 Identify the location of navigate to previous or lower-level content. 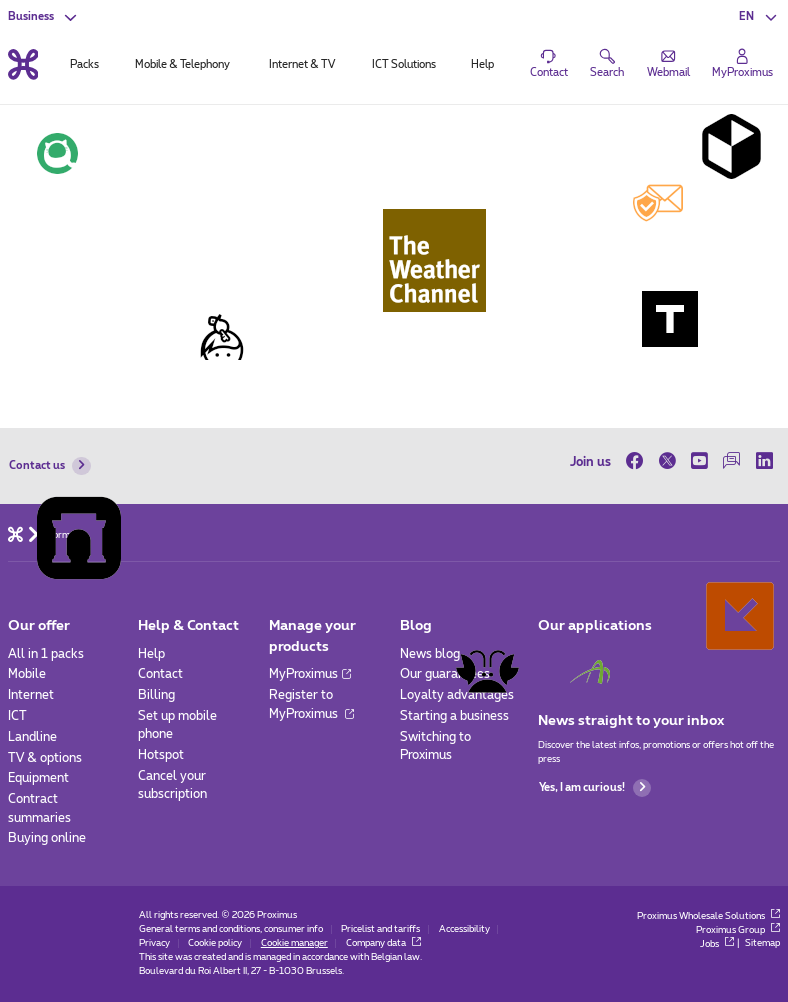
(740, 616).